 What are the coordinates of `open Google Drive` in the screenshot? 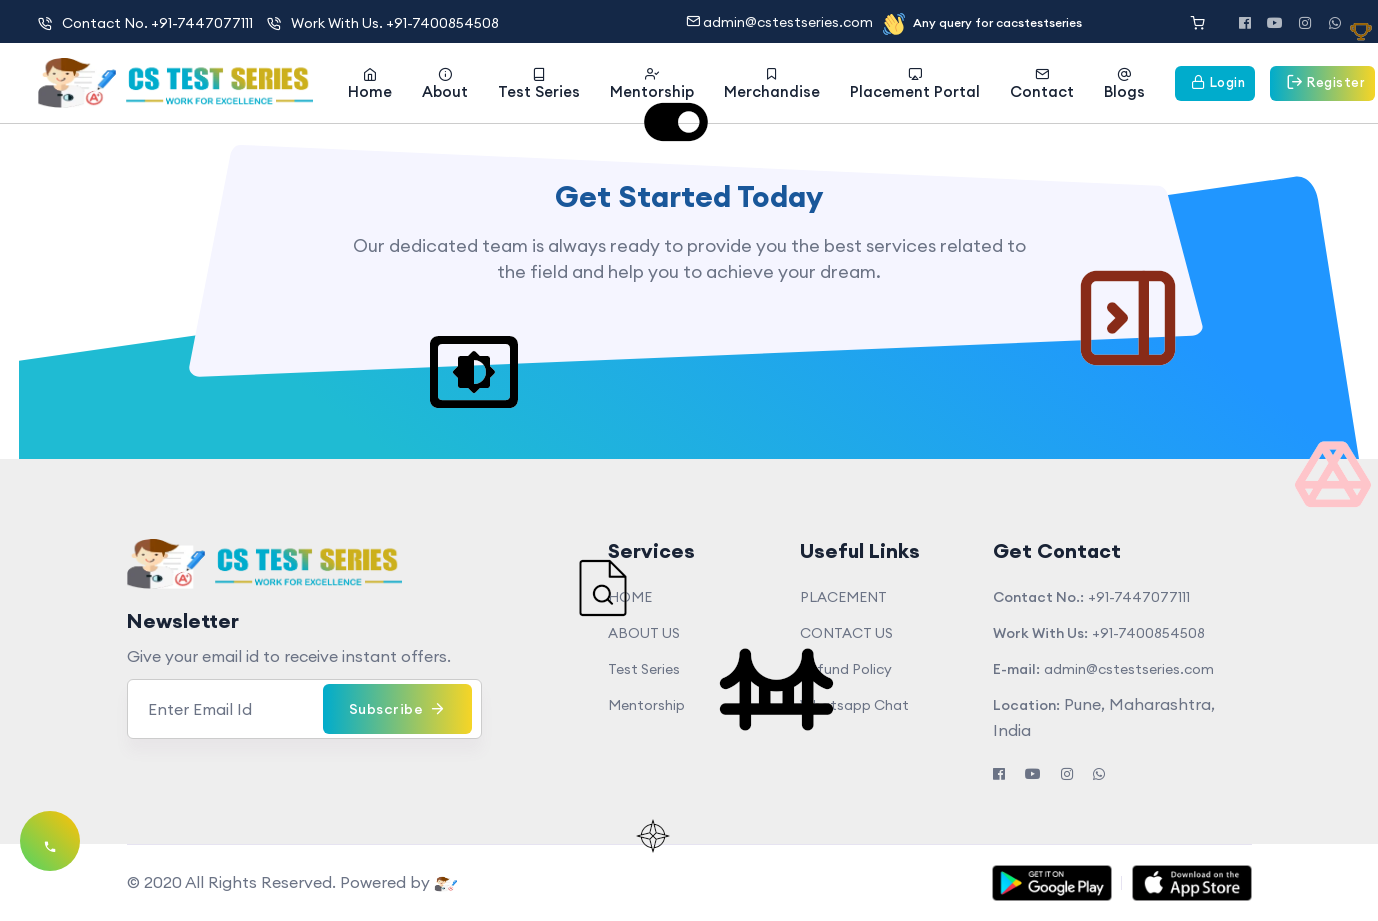 It's located at (1333, 477).